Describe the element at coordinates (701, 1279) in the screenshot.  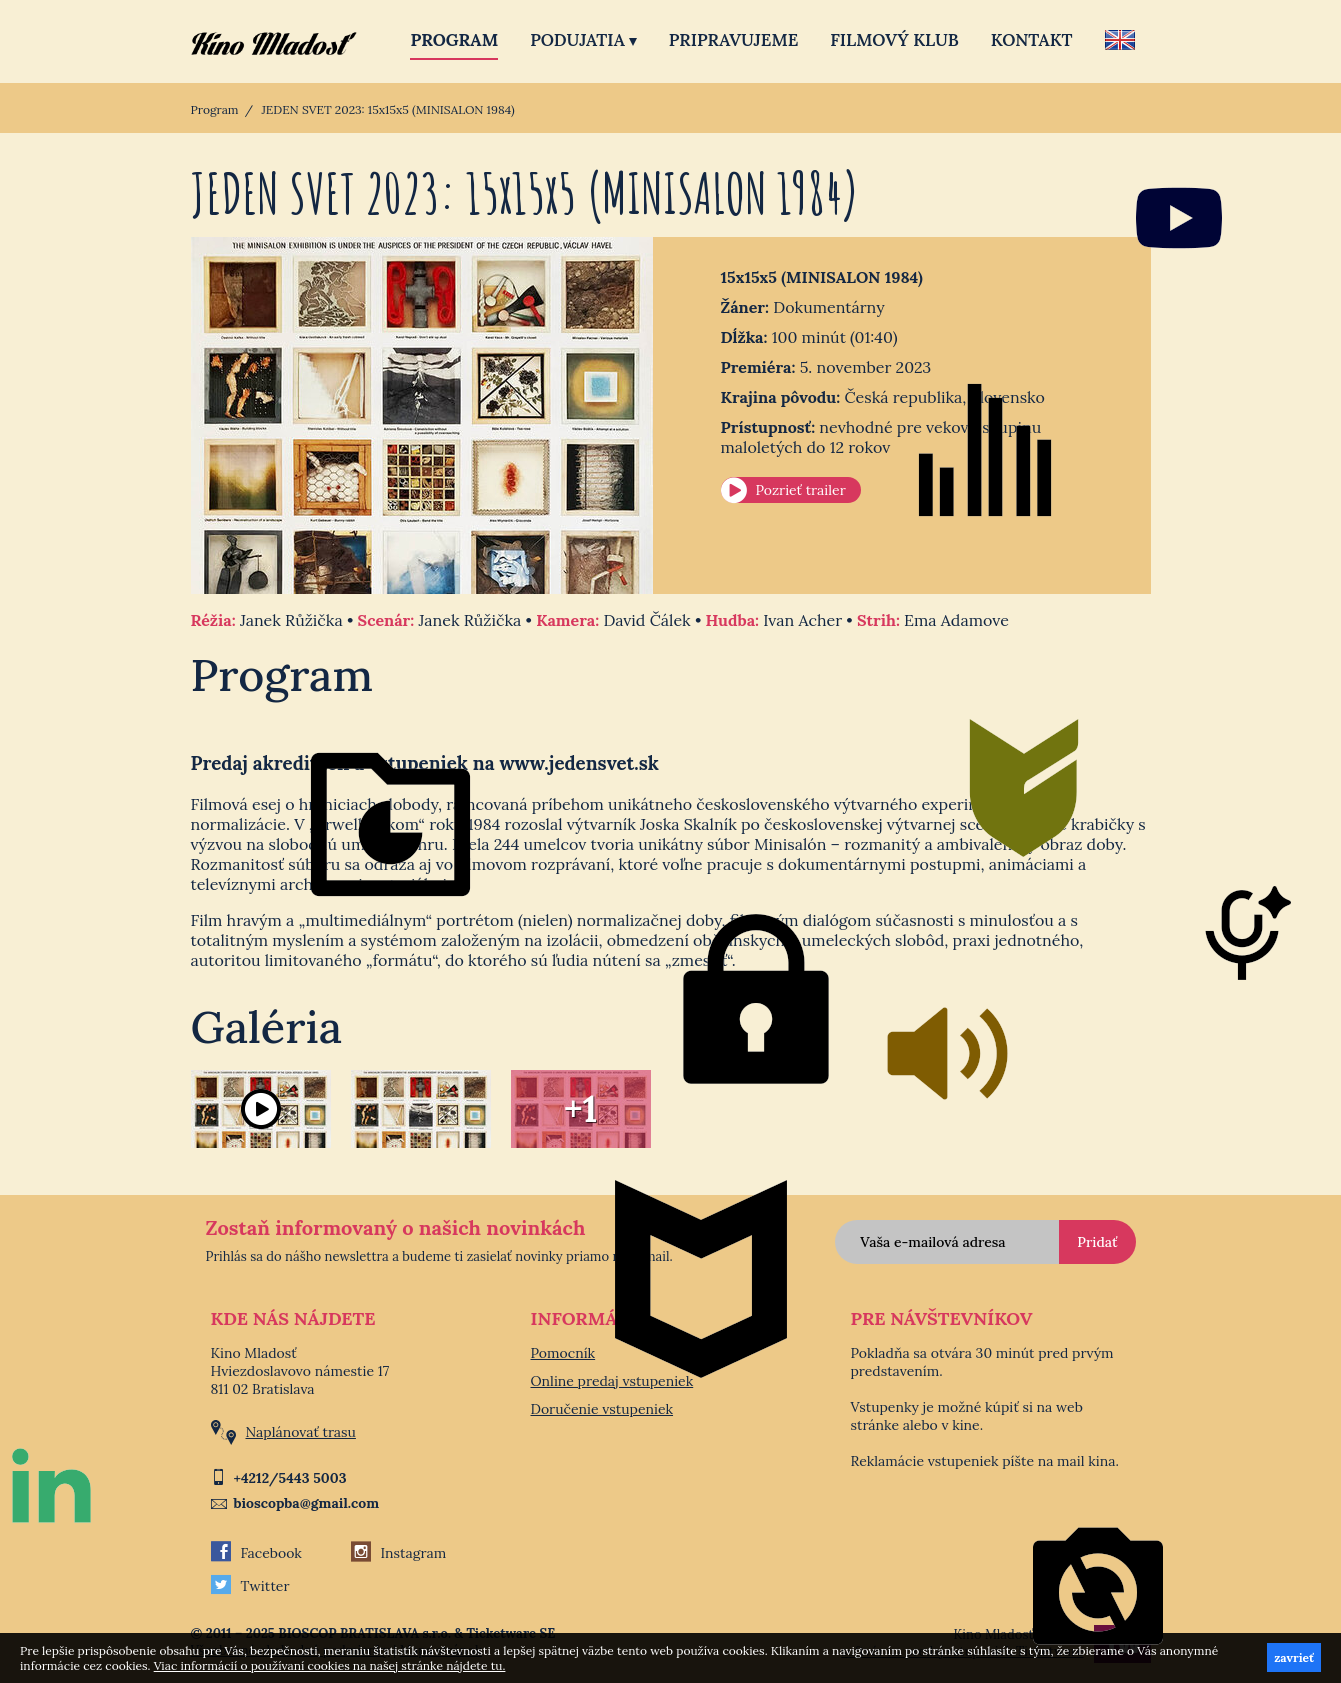
I see `mcafee antivirus software logo` at that location.